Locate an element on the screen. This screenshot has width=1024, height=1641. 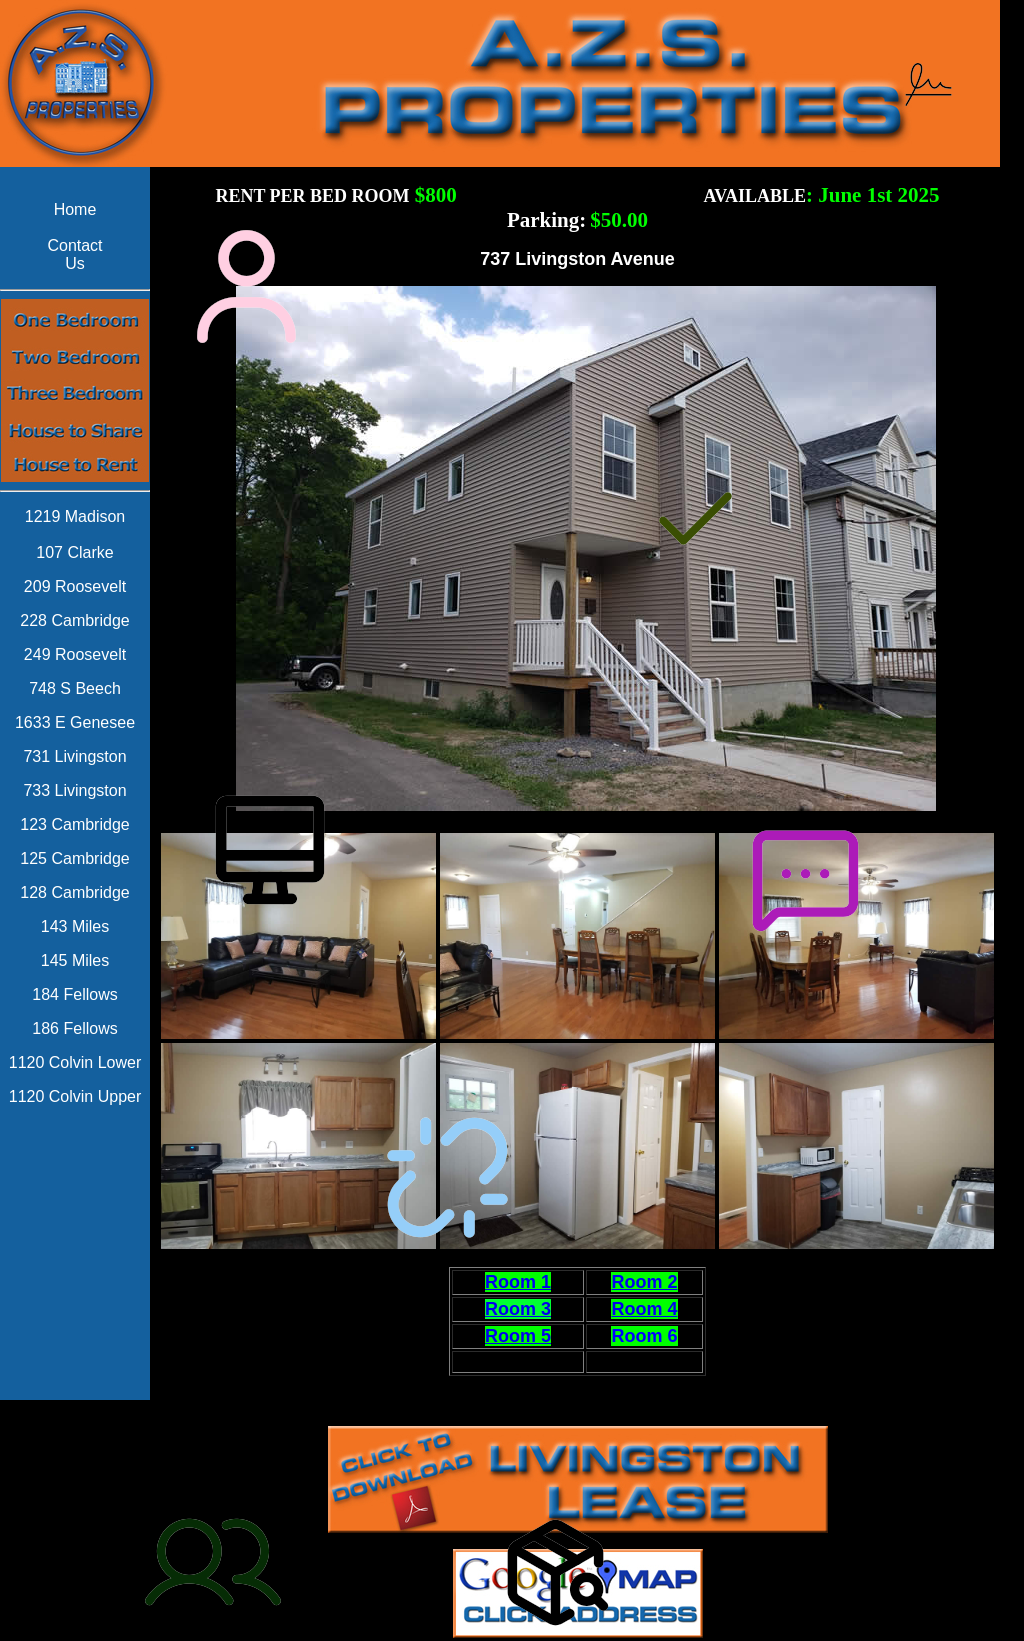
view on desktop display is located at coordinates (270, 850).